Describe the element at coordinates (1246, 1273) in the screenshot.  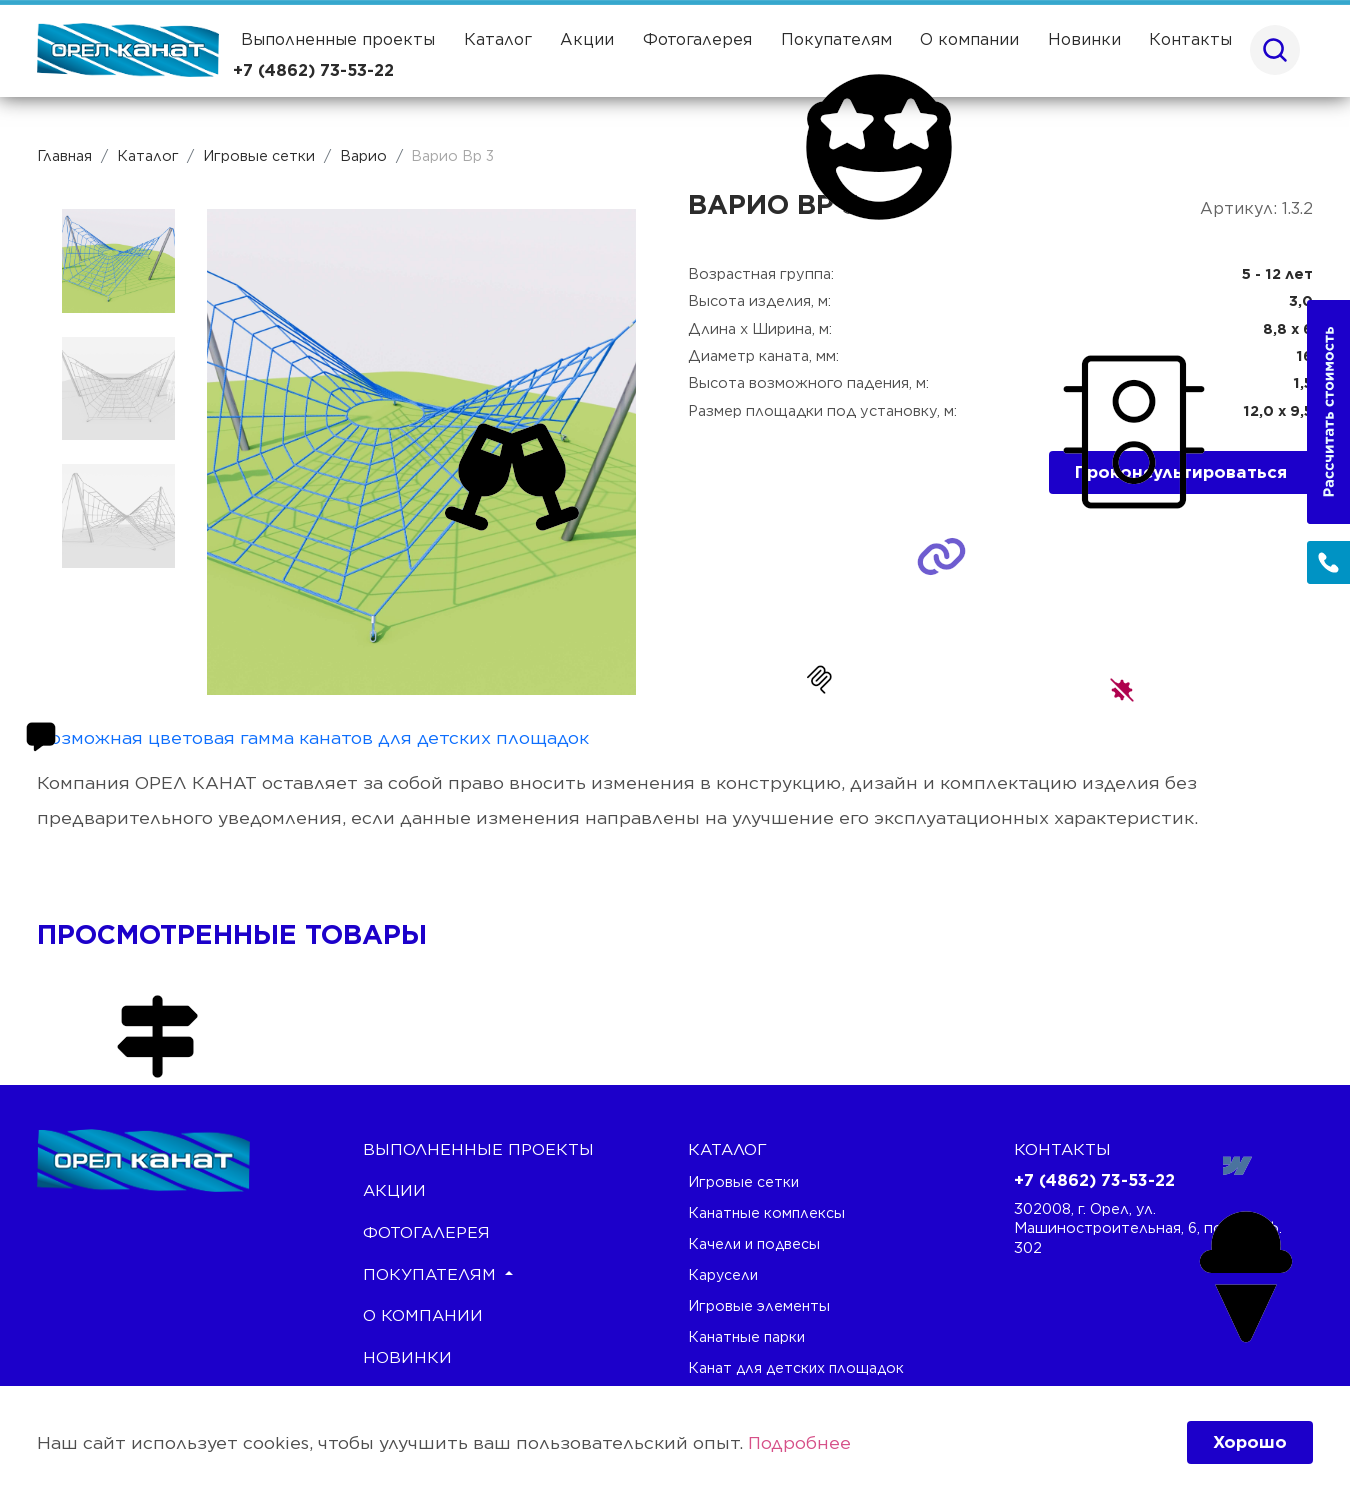
I see `browse dessert or ice cream options` at that location.